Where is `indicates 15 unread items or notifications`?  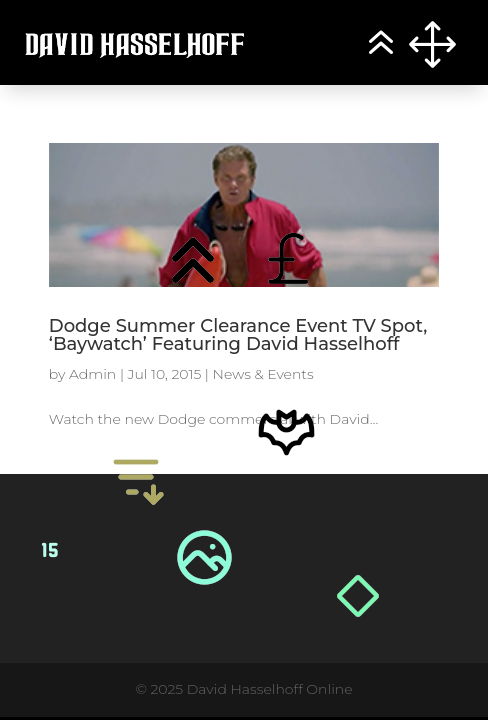
indicates 15 unread items or notifications is located at coordinates (49, 550).